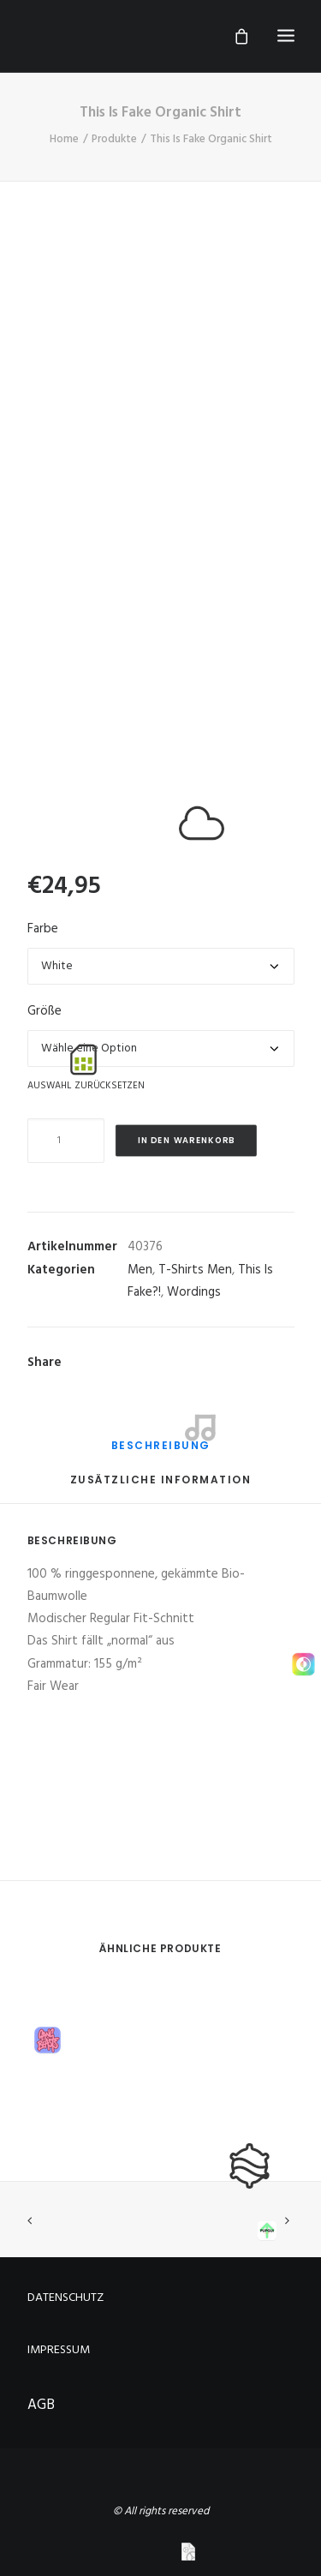 This screenshot has height=2576, width=321. What do you see at coordinates (188, 2552) in the screenshot?
I see `shared library file used by system applications` at bounding box center [188, 2552].